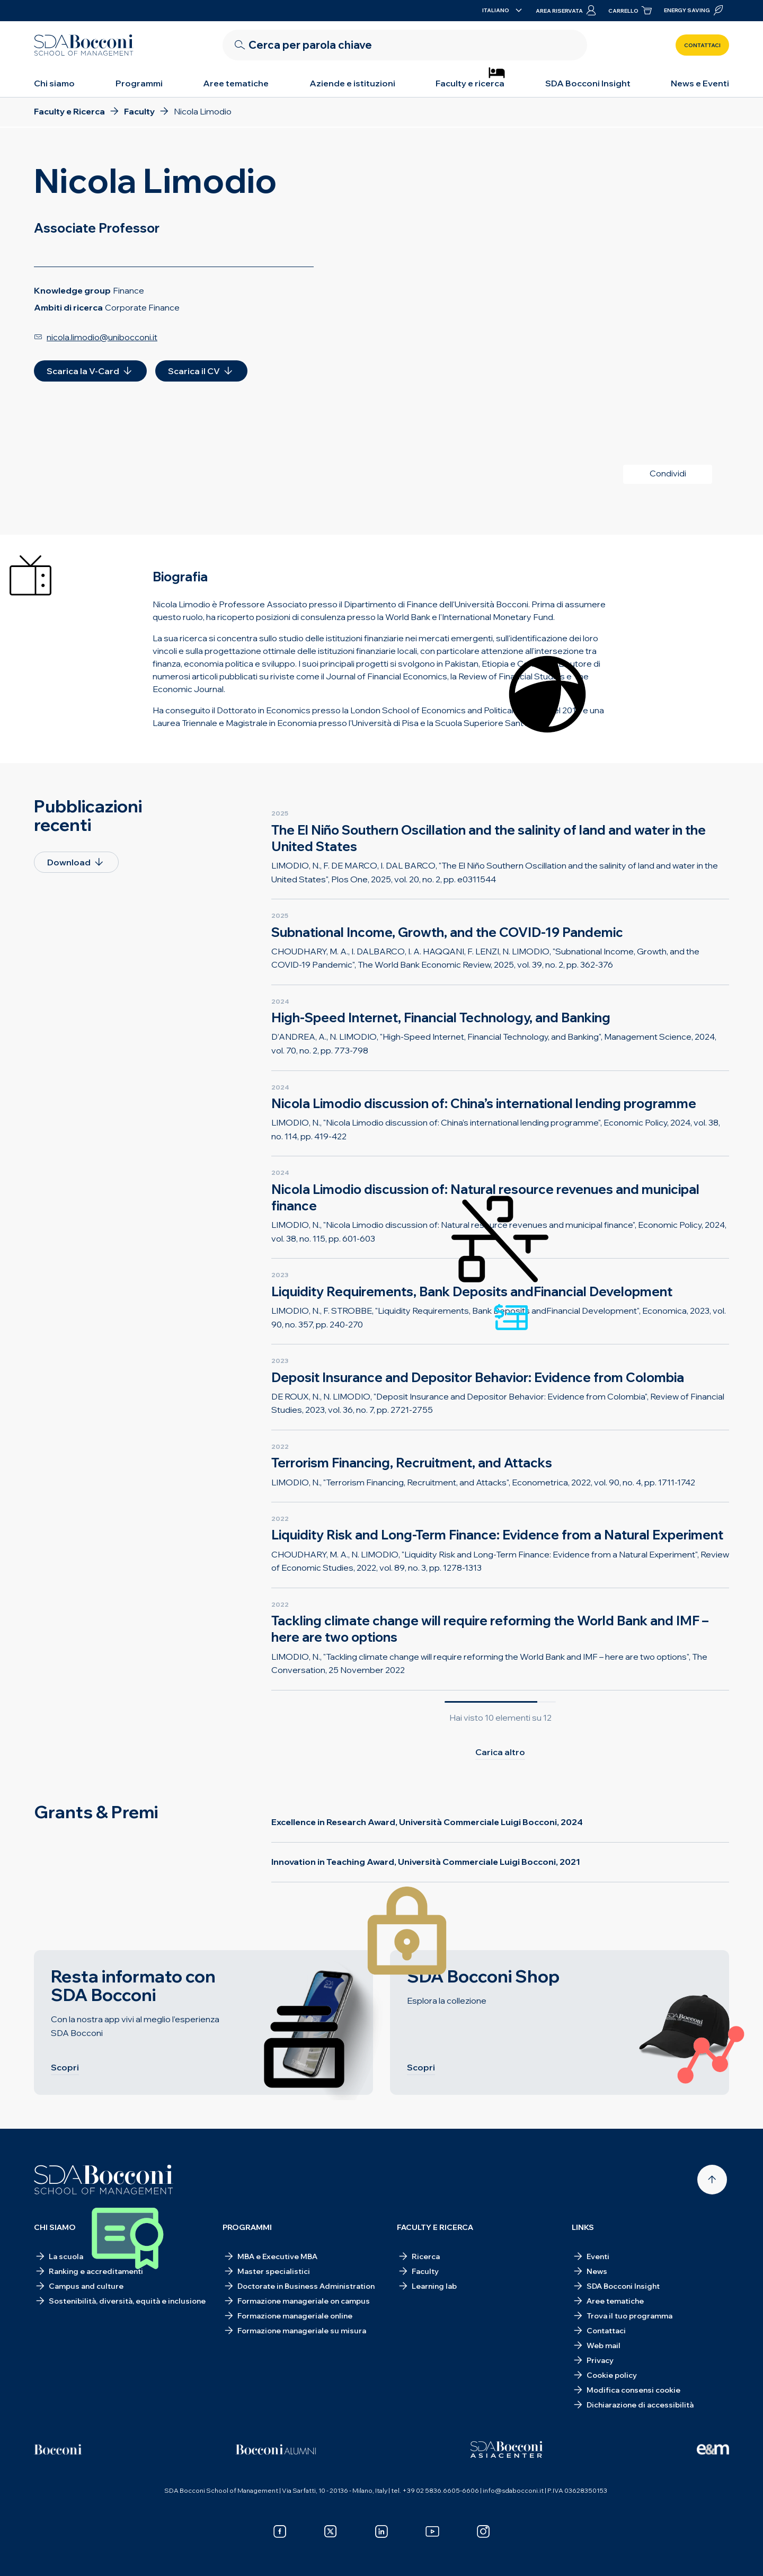  What do you see at coordinates (407, 1935) in the screenshot?
I see `access security or password settings` at bounding box center [407, 1935].